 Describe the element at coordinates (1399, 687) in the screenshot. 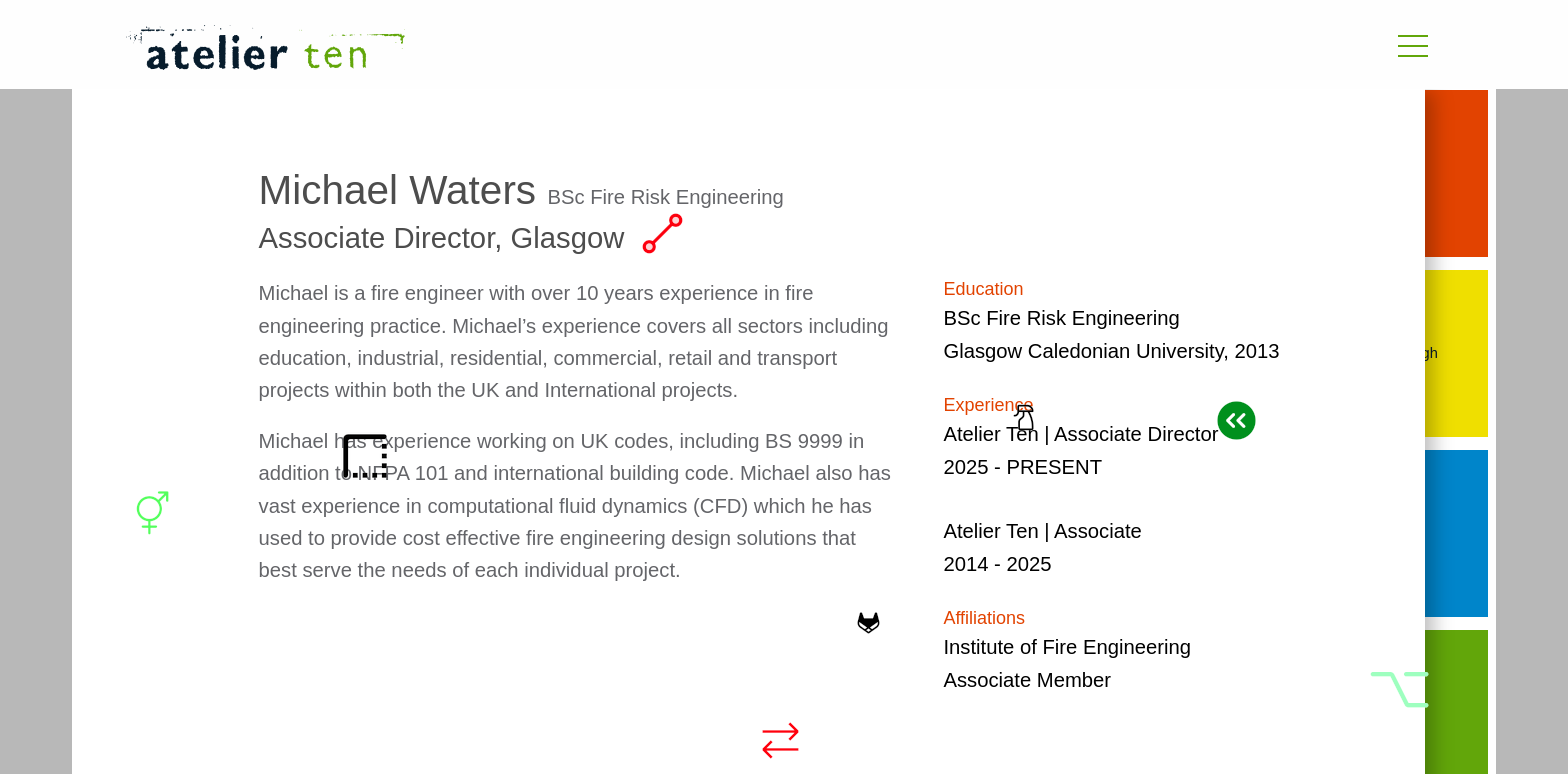

I see `access keyboard or input options` at that location.